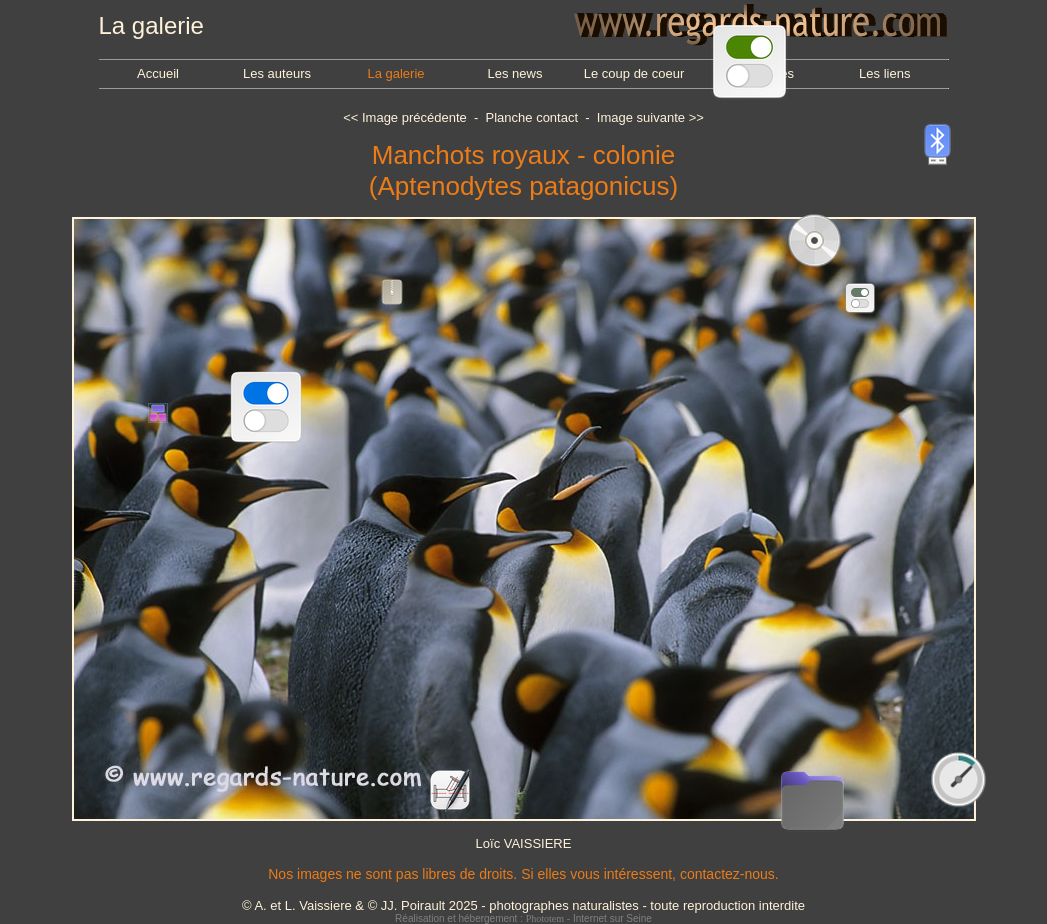 This screenshot has height=924, width=1047. I want to click on indicates a DVD-RAM disc device, so click(814, 240).